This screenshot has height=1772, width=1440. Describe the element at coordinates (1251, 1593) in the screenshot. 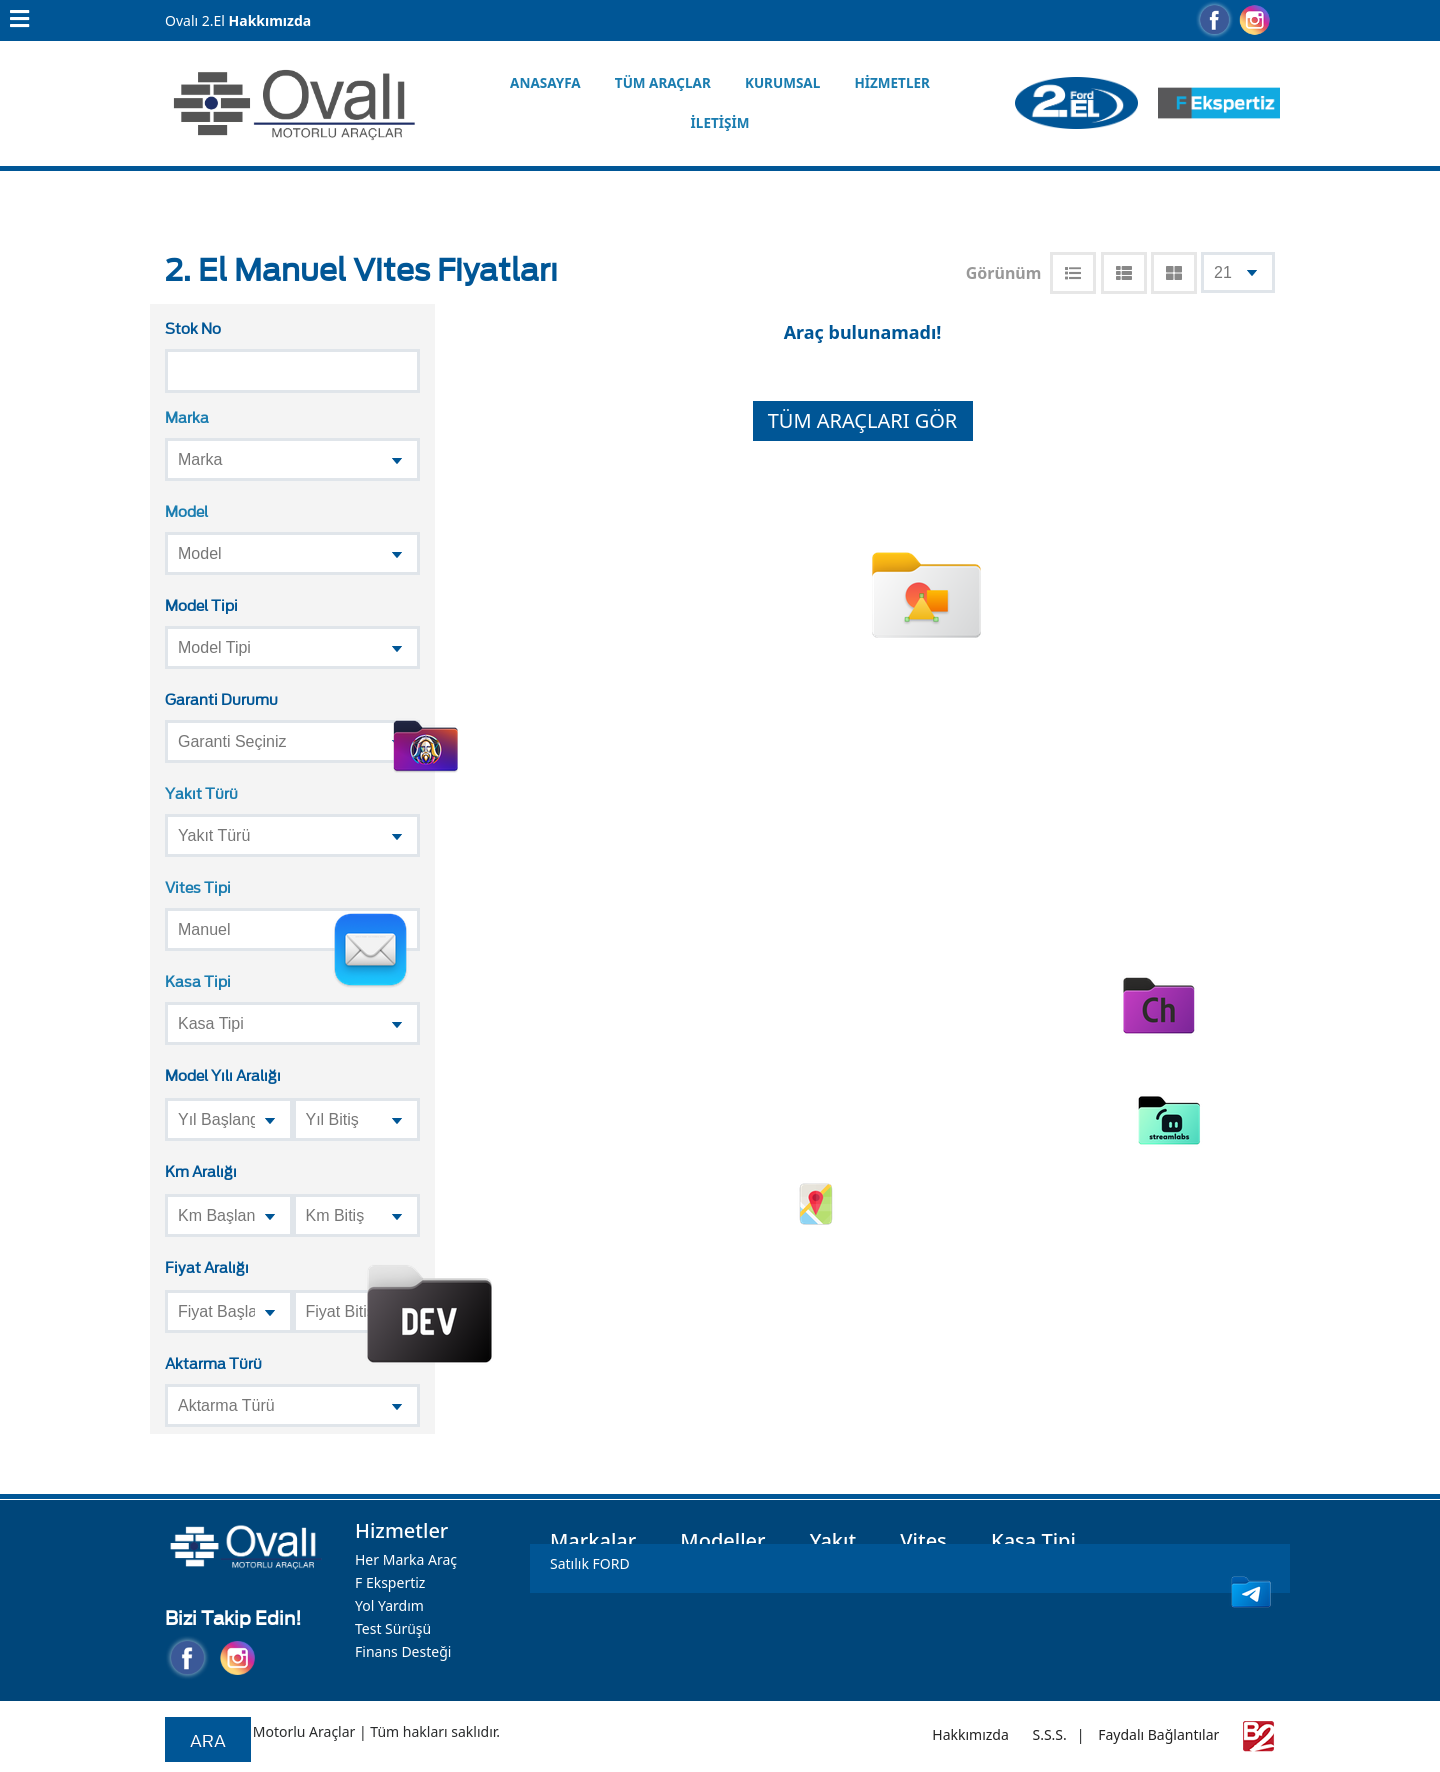

I see `open folder containing Telegram files` at that location.